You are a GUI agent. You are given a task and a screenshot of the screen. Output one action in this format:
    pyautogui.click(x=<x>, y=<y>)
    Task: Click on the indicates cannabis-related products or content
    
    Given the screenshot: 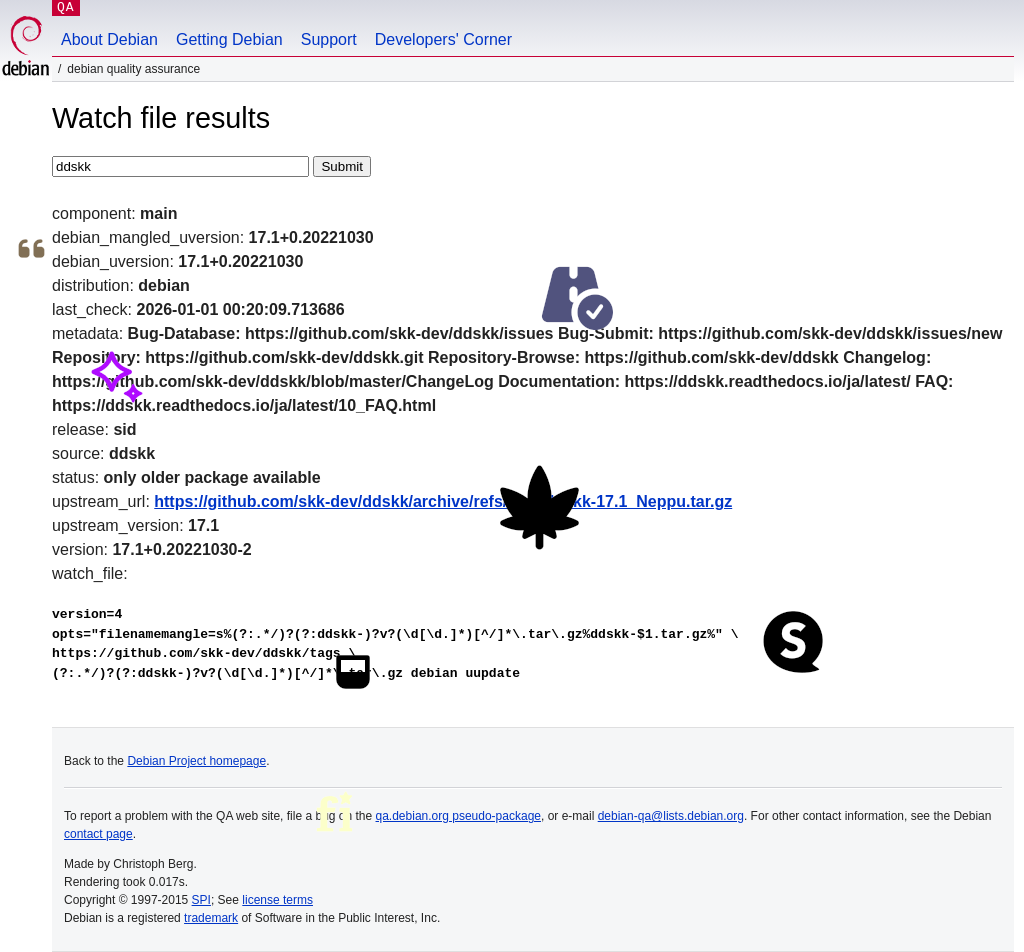 What is the action you would take?
    pyautogui.click(x=539, y=507)
    